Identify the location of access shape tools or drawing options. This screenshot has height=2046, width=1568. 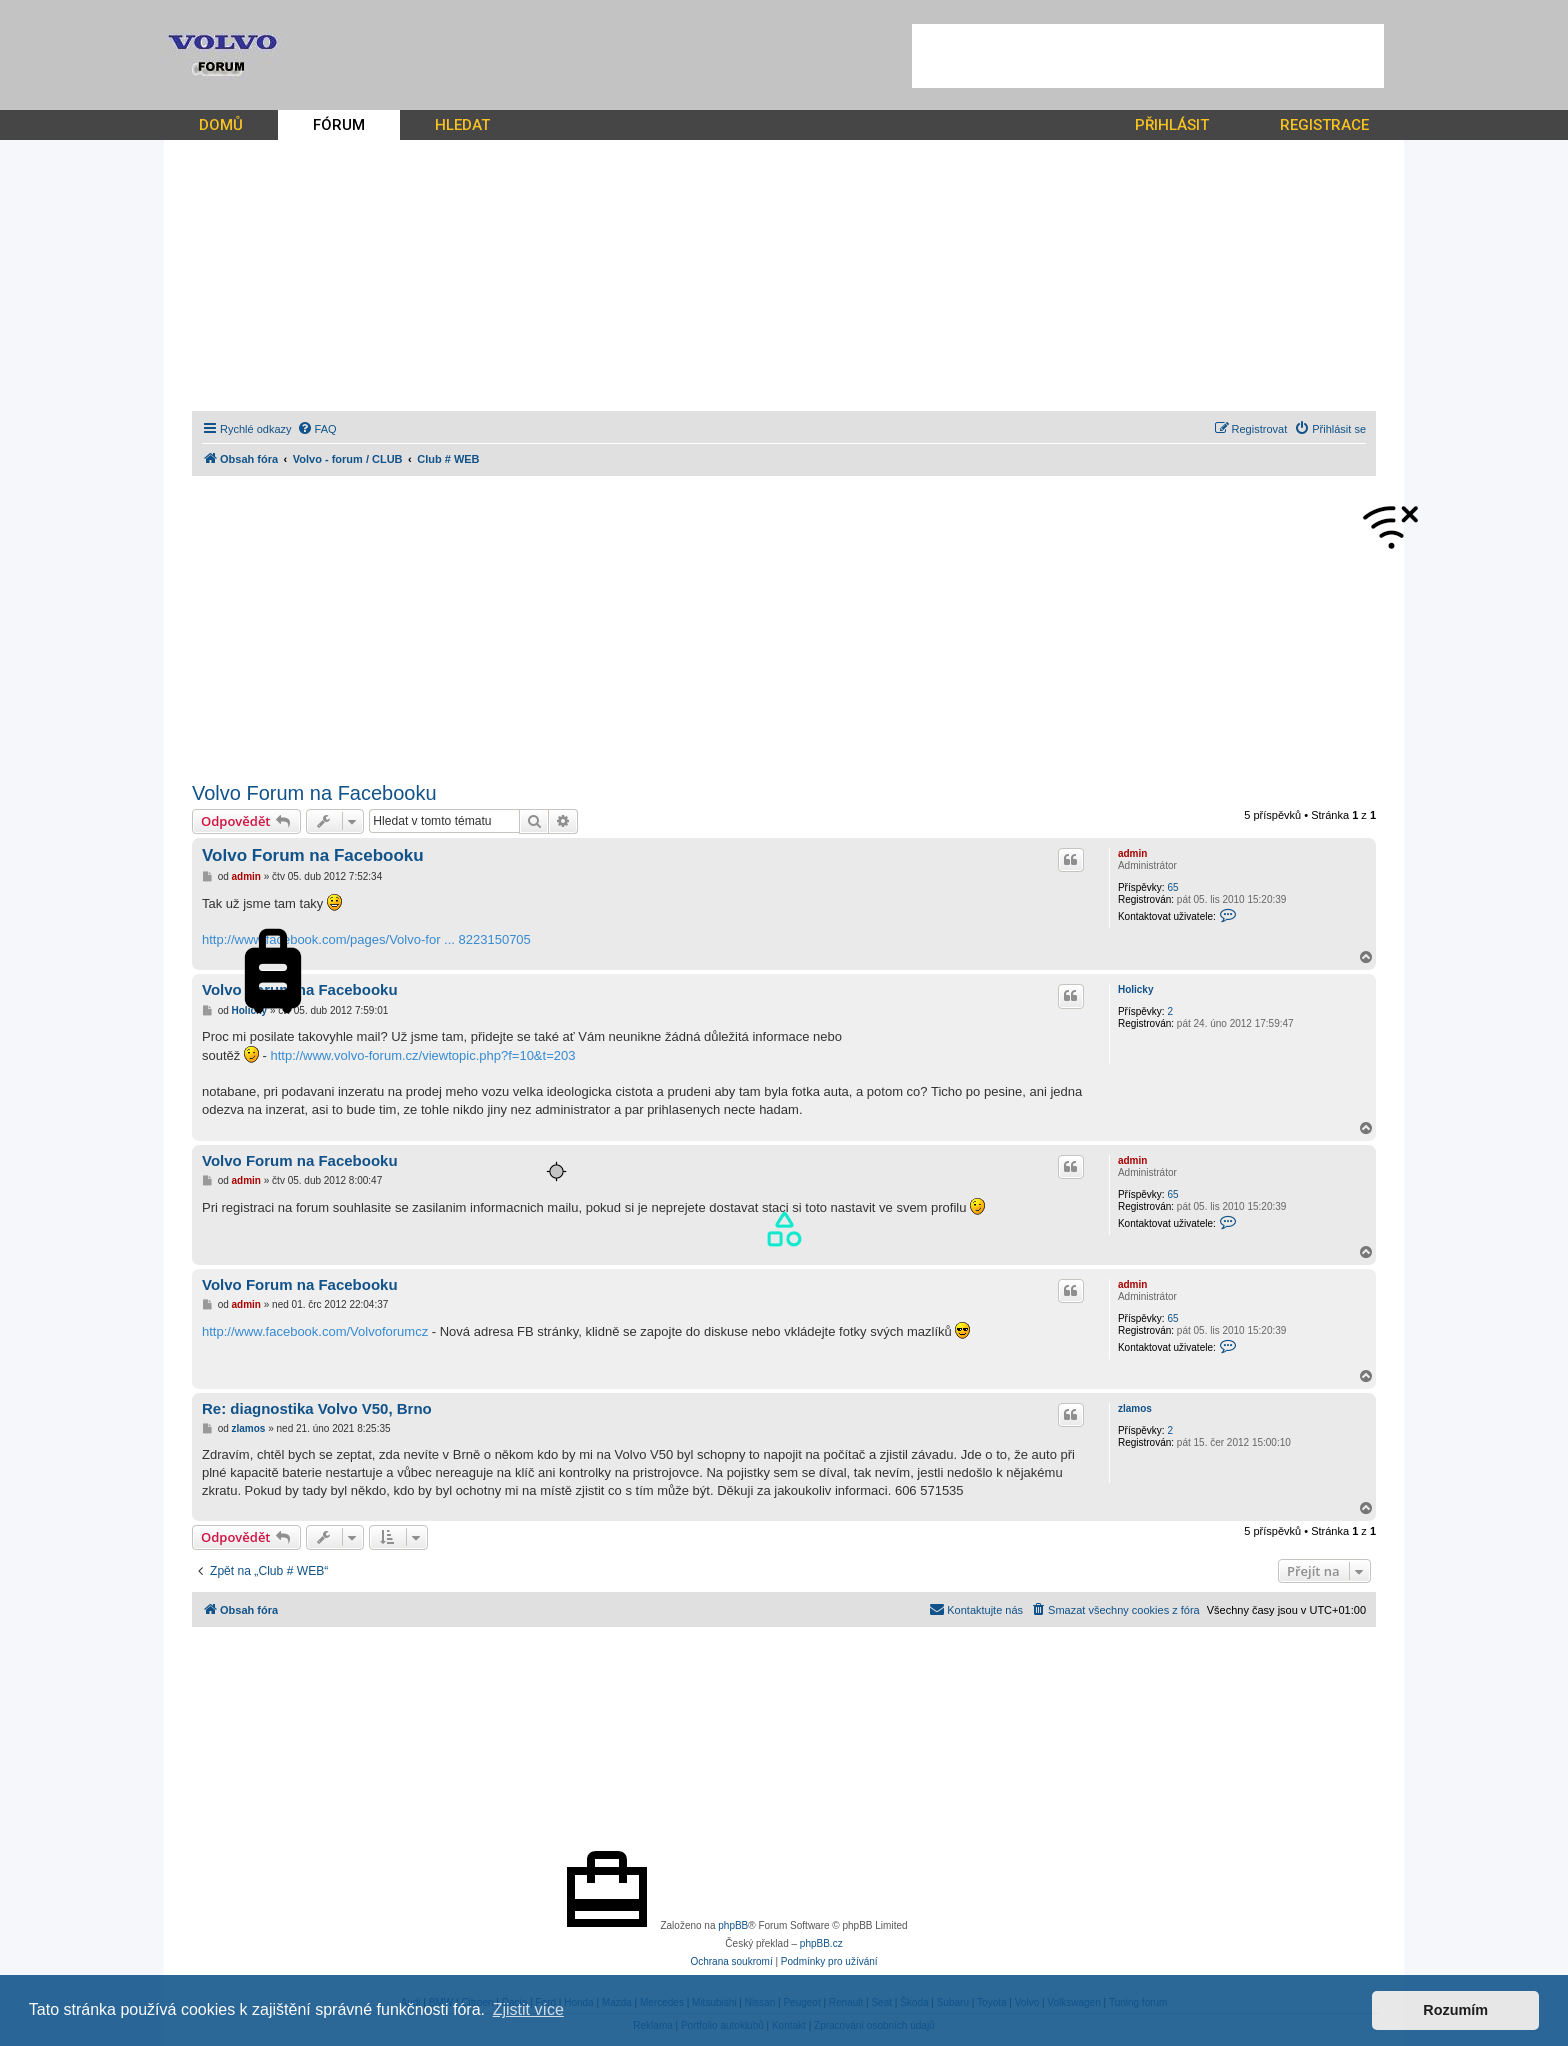
(784, 1229).